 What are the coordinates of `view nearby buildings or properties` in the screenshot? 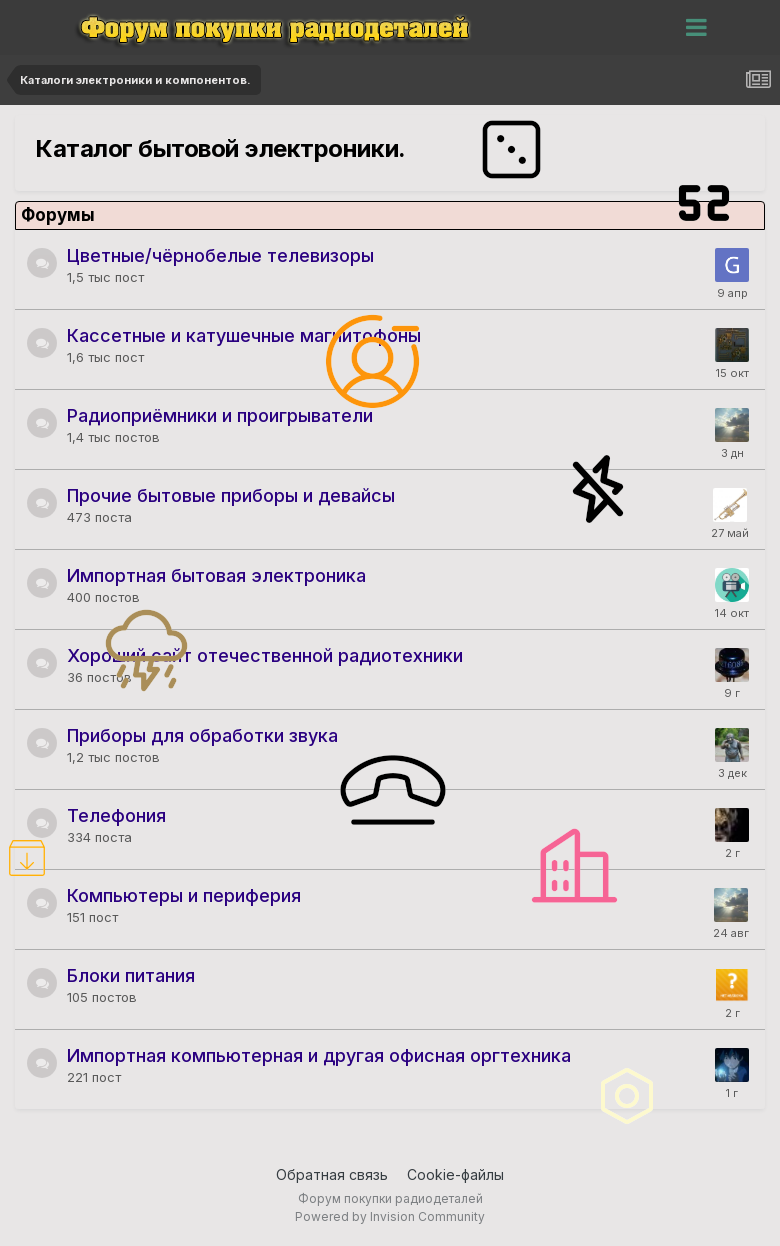 It's located at (574, 868).